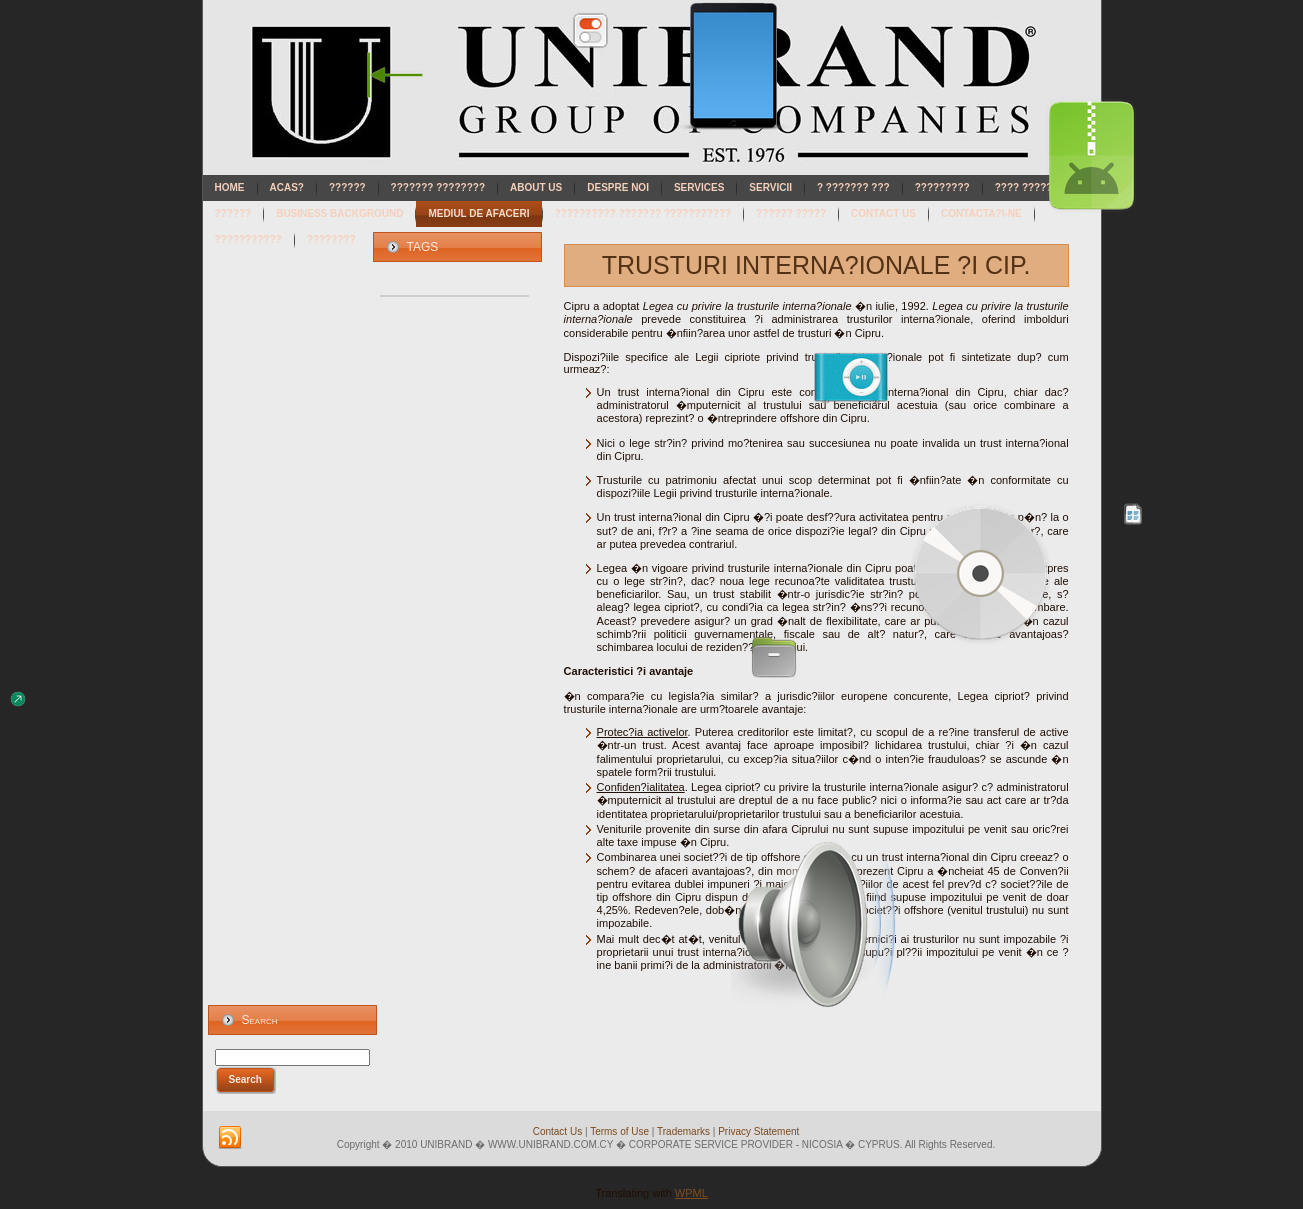 The image size is (1303, 1209). I want to click on represents a DVD+R writable disc, so click(980, 573).